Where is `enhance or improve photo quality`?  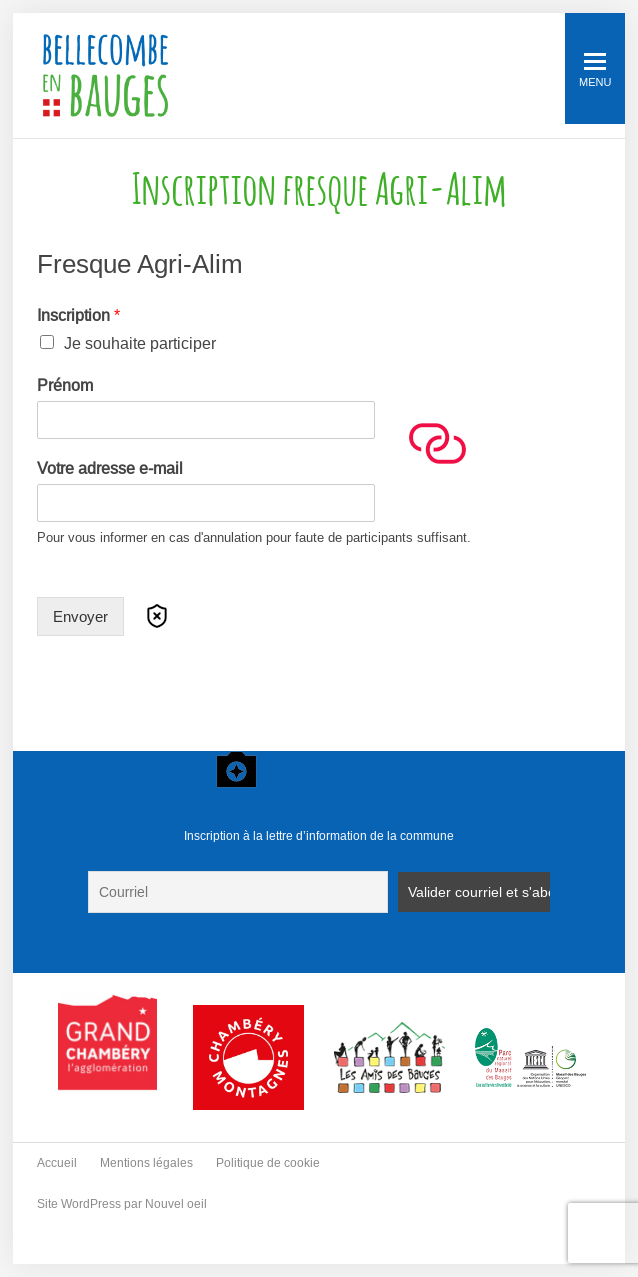 enhance or improve photo quality is located at coordinates (236, 769).